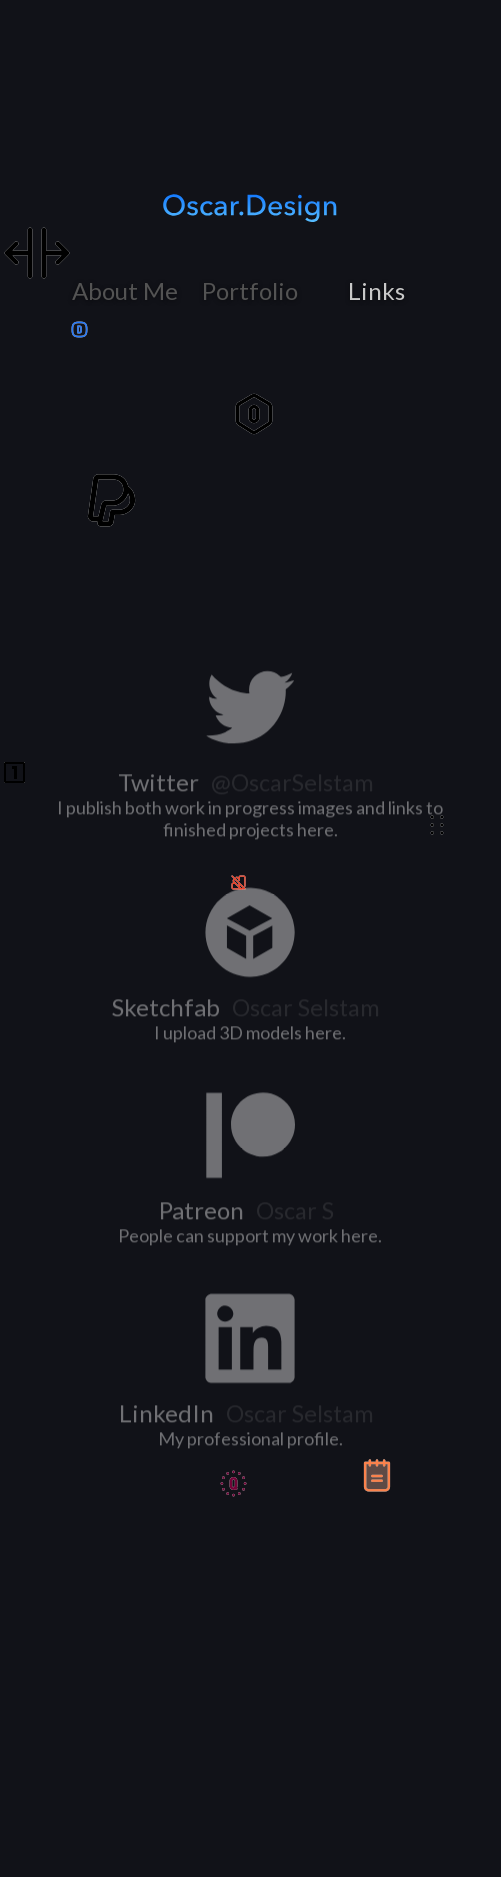  I want to click on indicates a "D" rating or grade, so click(79, 329).